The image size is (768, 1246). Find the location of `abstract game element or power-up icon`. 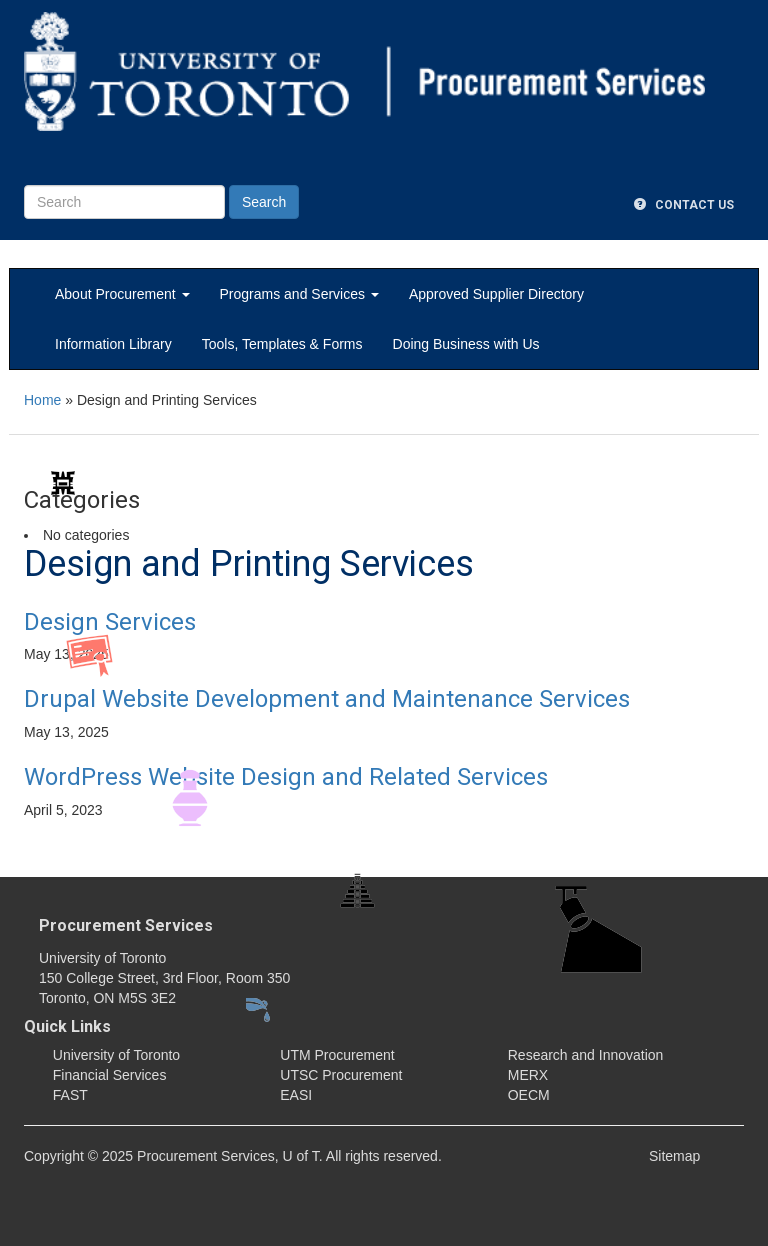

abstract game element or power-up icon is located at coordinates (63, 483).